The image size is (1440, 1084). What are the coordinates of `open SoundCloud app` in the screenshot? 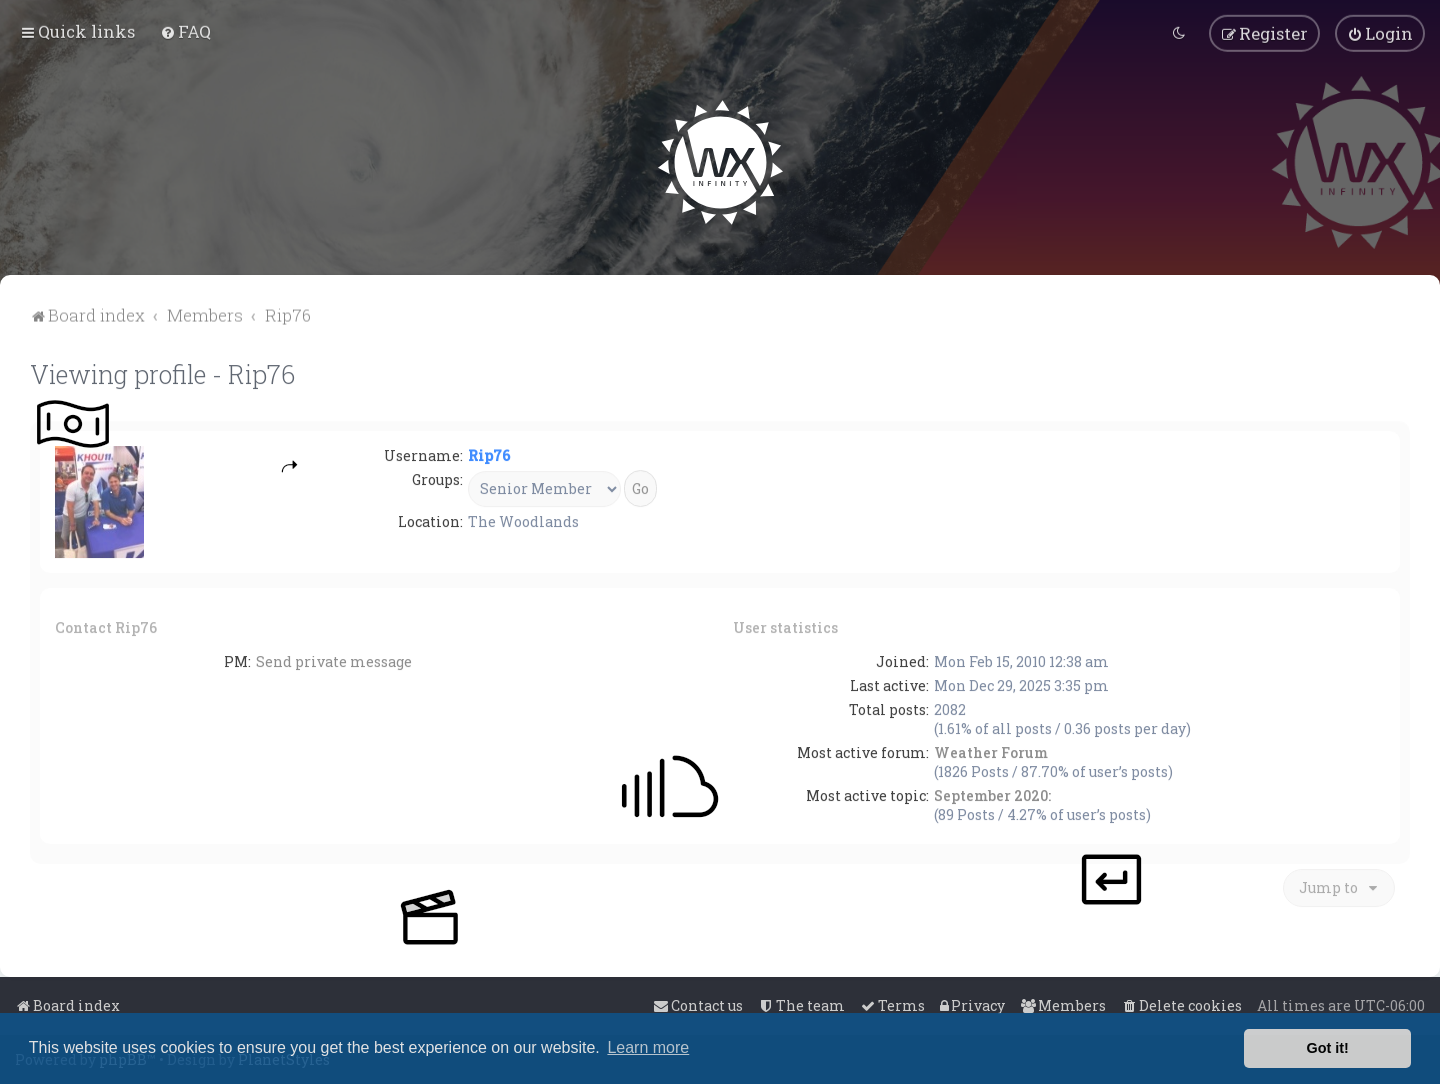 It's located at (668, 789).